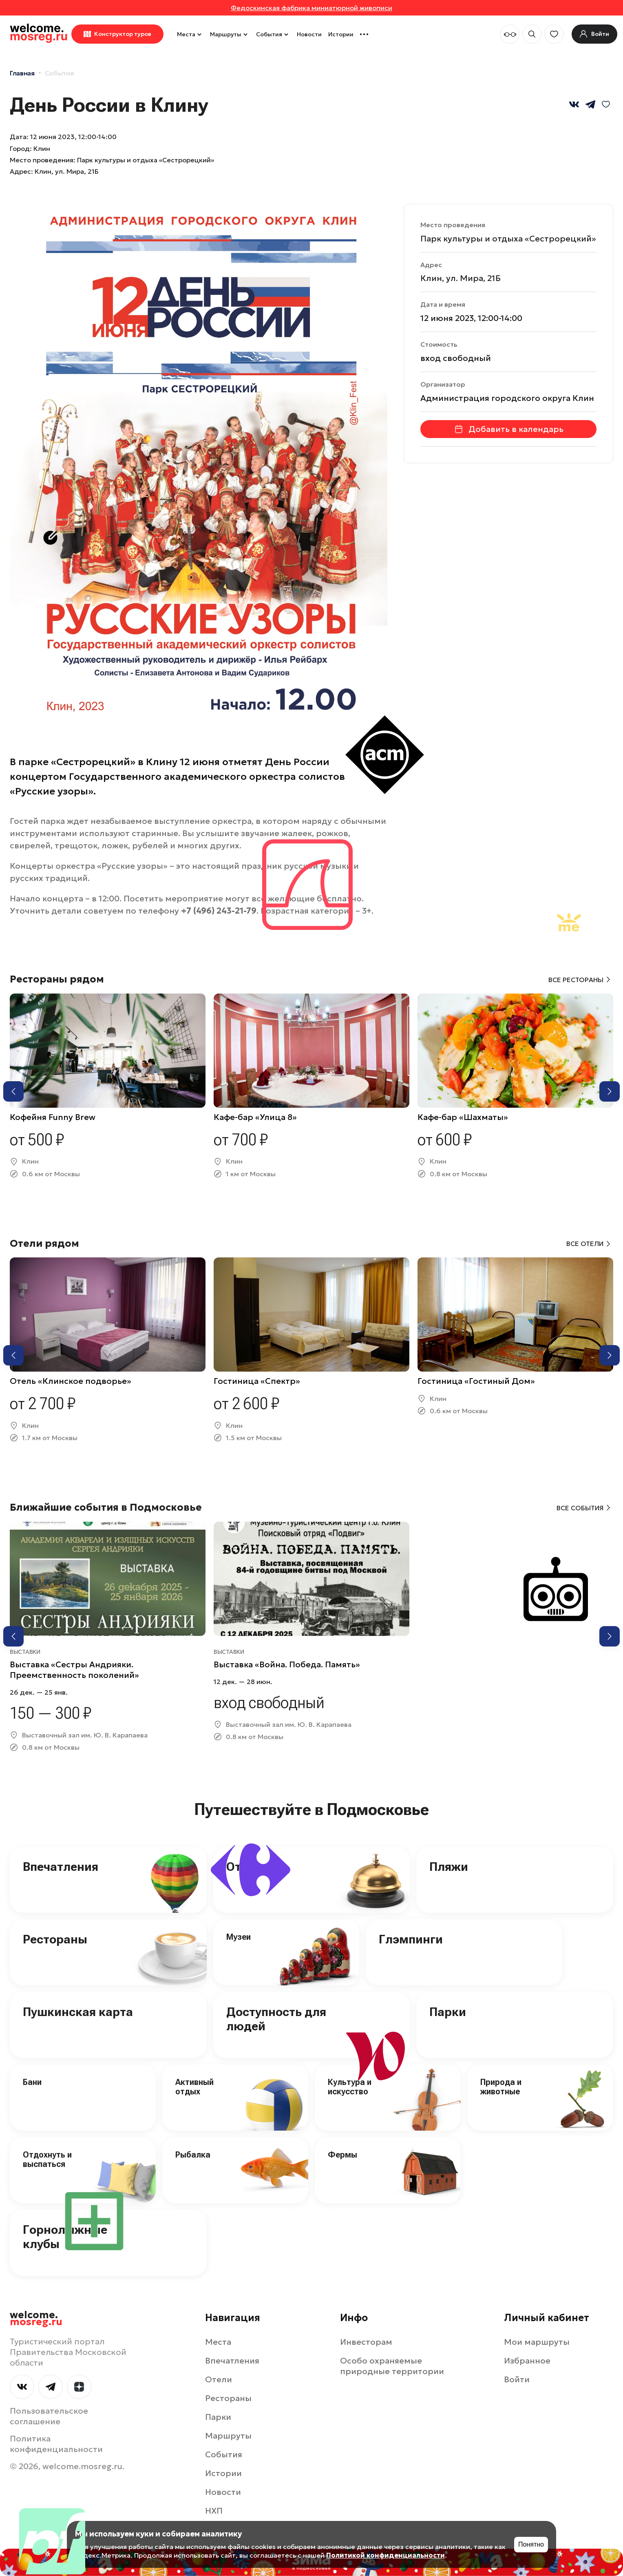 The height and width of the screenshot is (2576, 623). I want to click on visit GoFundMe website or app, so click(569, 922).